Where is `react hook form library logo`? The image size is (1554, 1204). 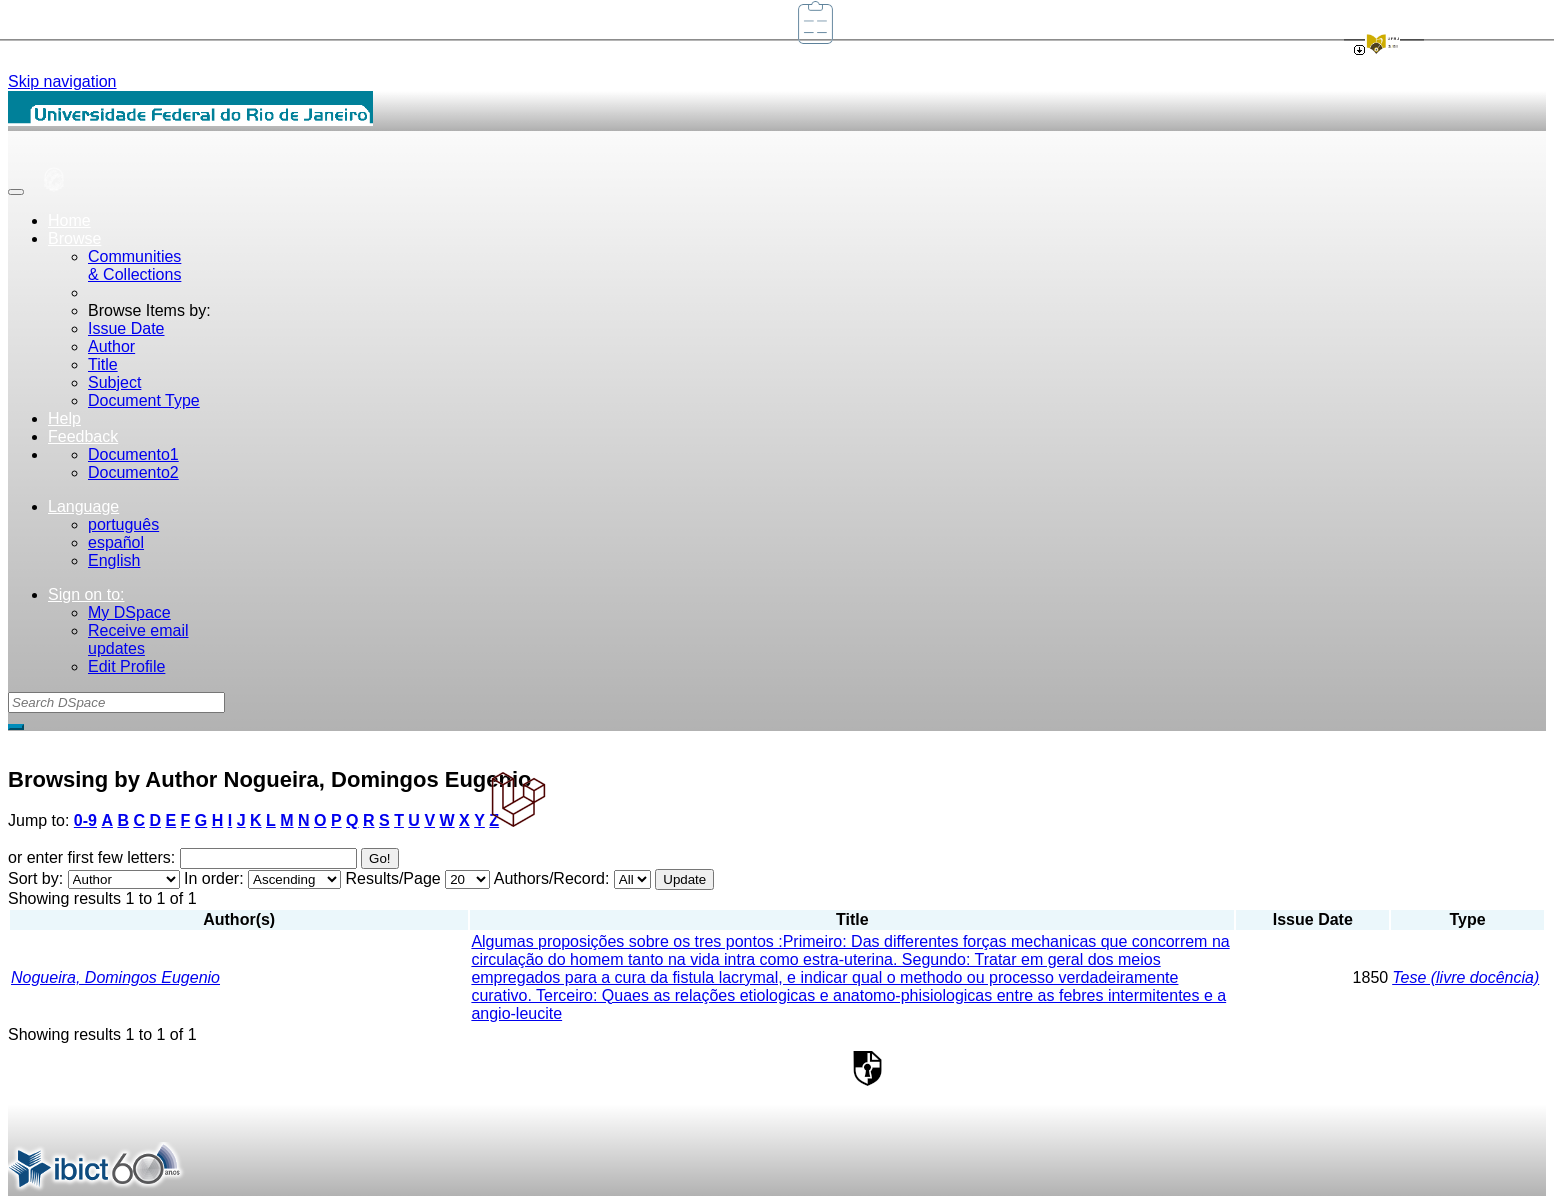
react hook form library logo is located at coordinates (815, 22).